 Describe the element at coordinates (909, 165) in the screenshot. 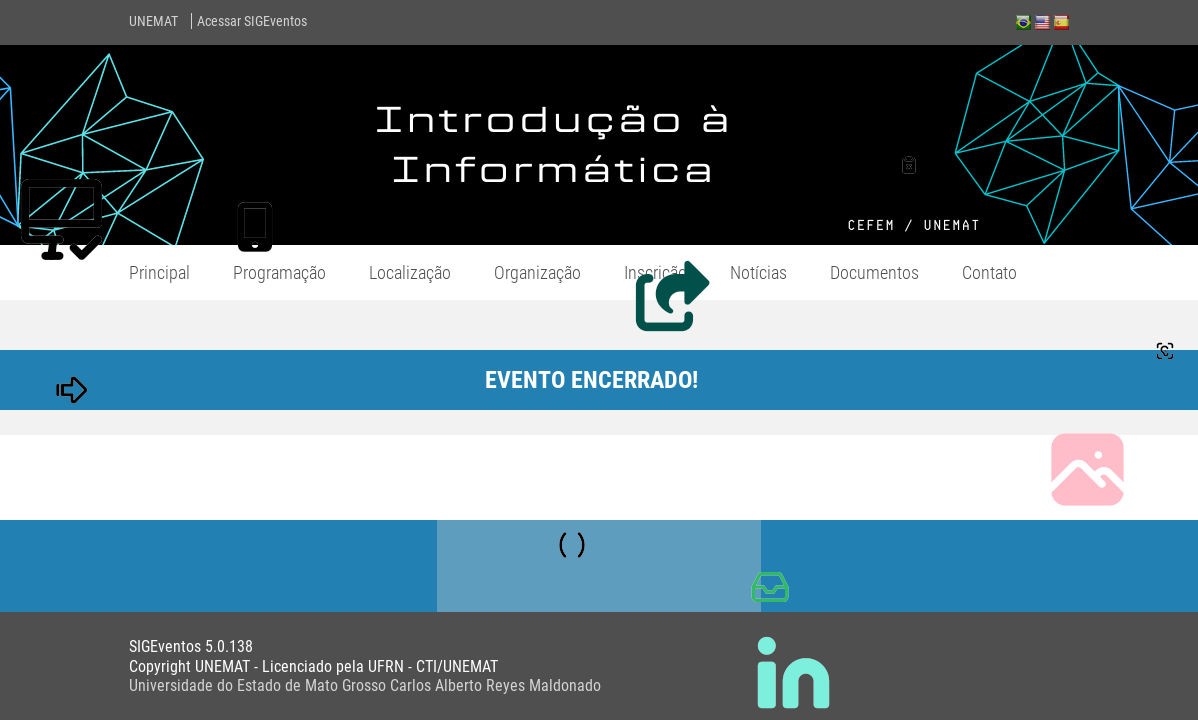

I see `clear clipboard contents` at that location.